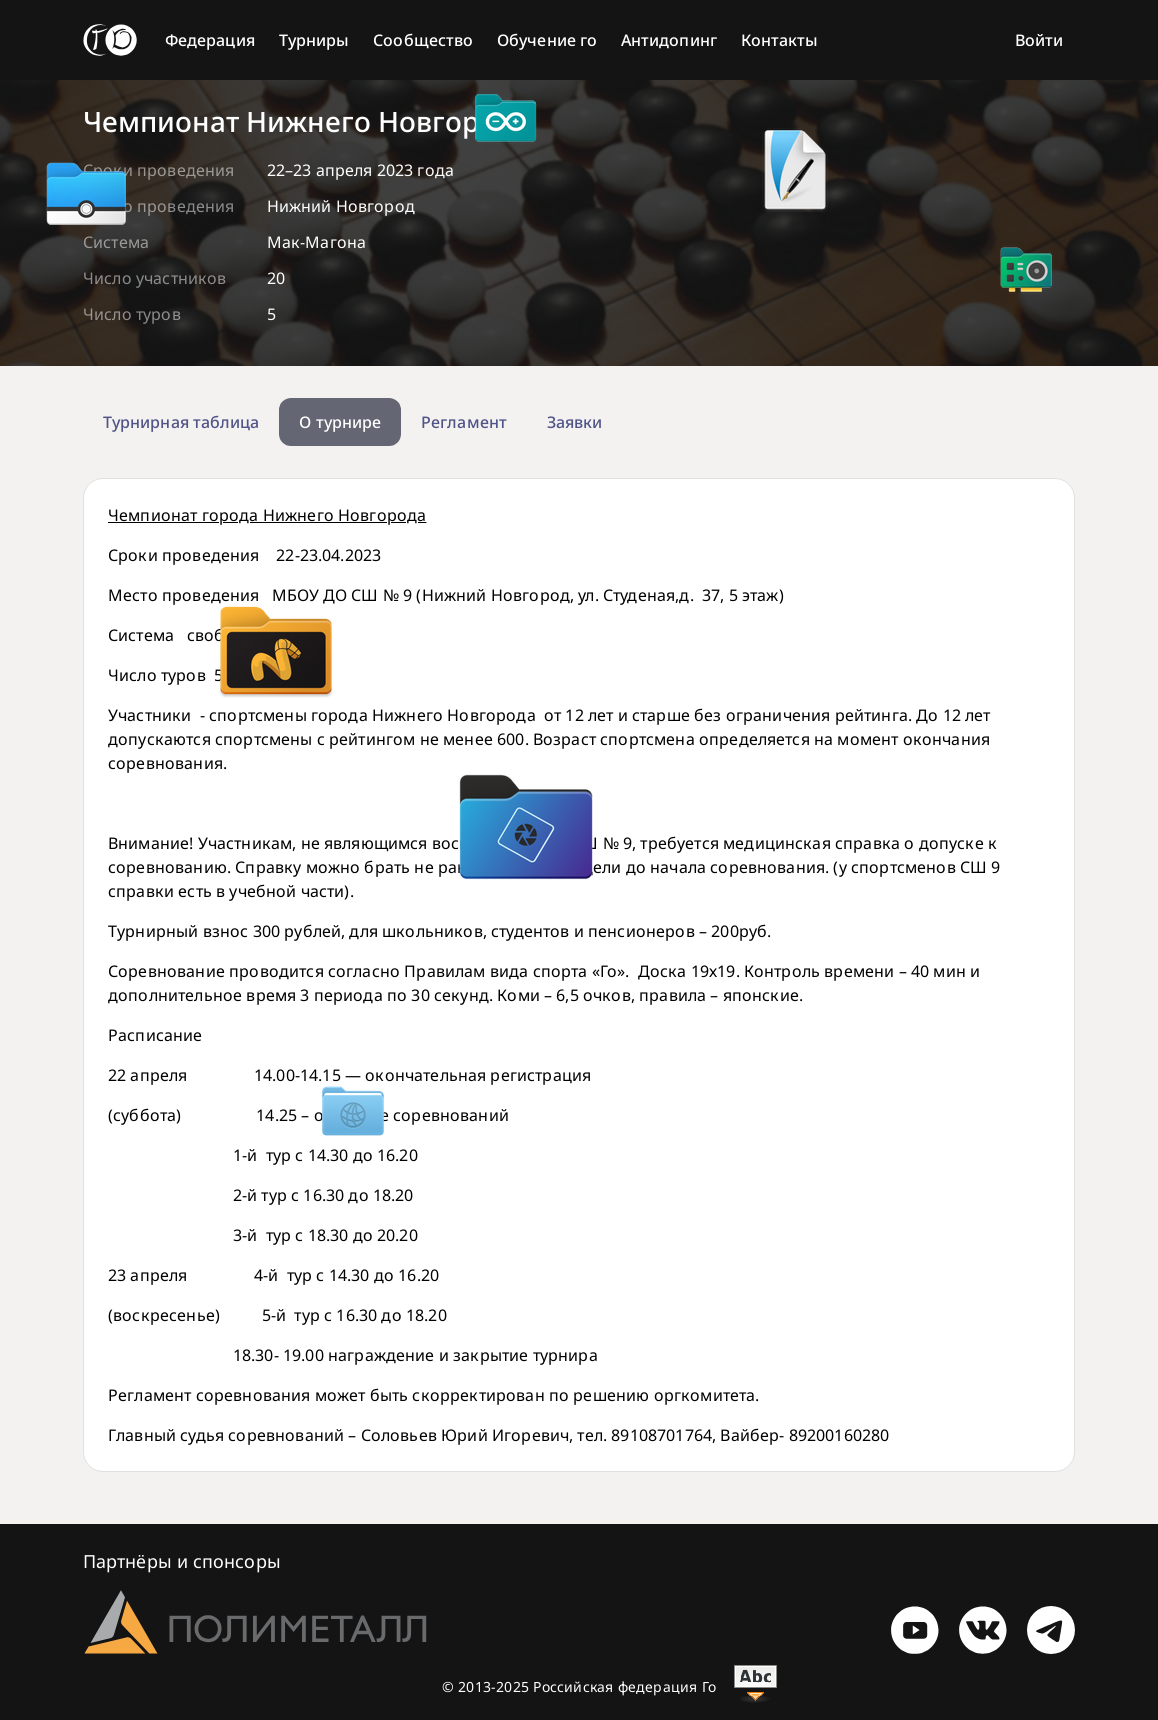 This screenshot has width=1158, height=1720. What do you see at coordinates (755, 1681) in the screenshot?
I see `insert text at cursor position` at bounding box center [755, 1681].